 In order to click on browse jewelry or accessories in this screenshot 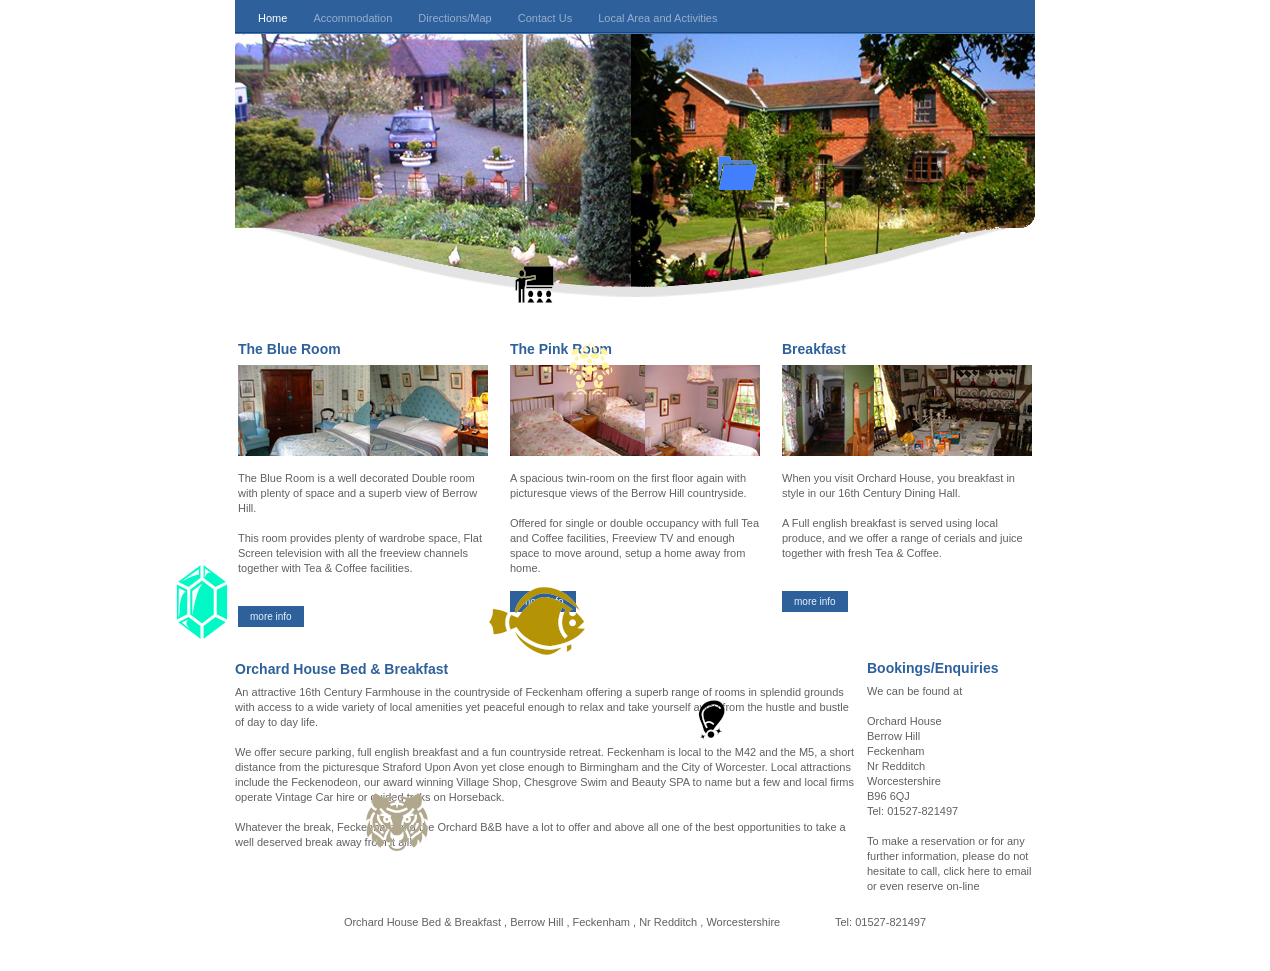, I will do `click(711, 720)`.